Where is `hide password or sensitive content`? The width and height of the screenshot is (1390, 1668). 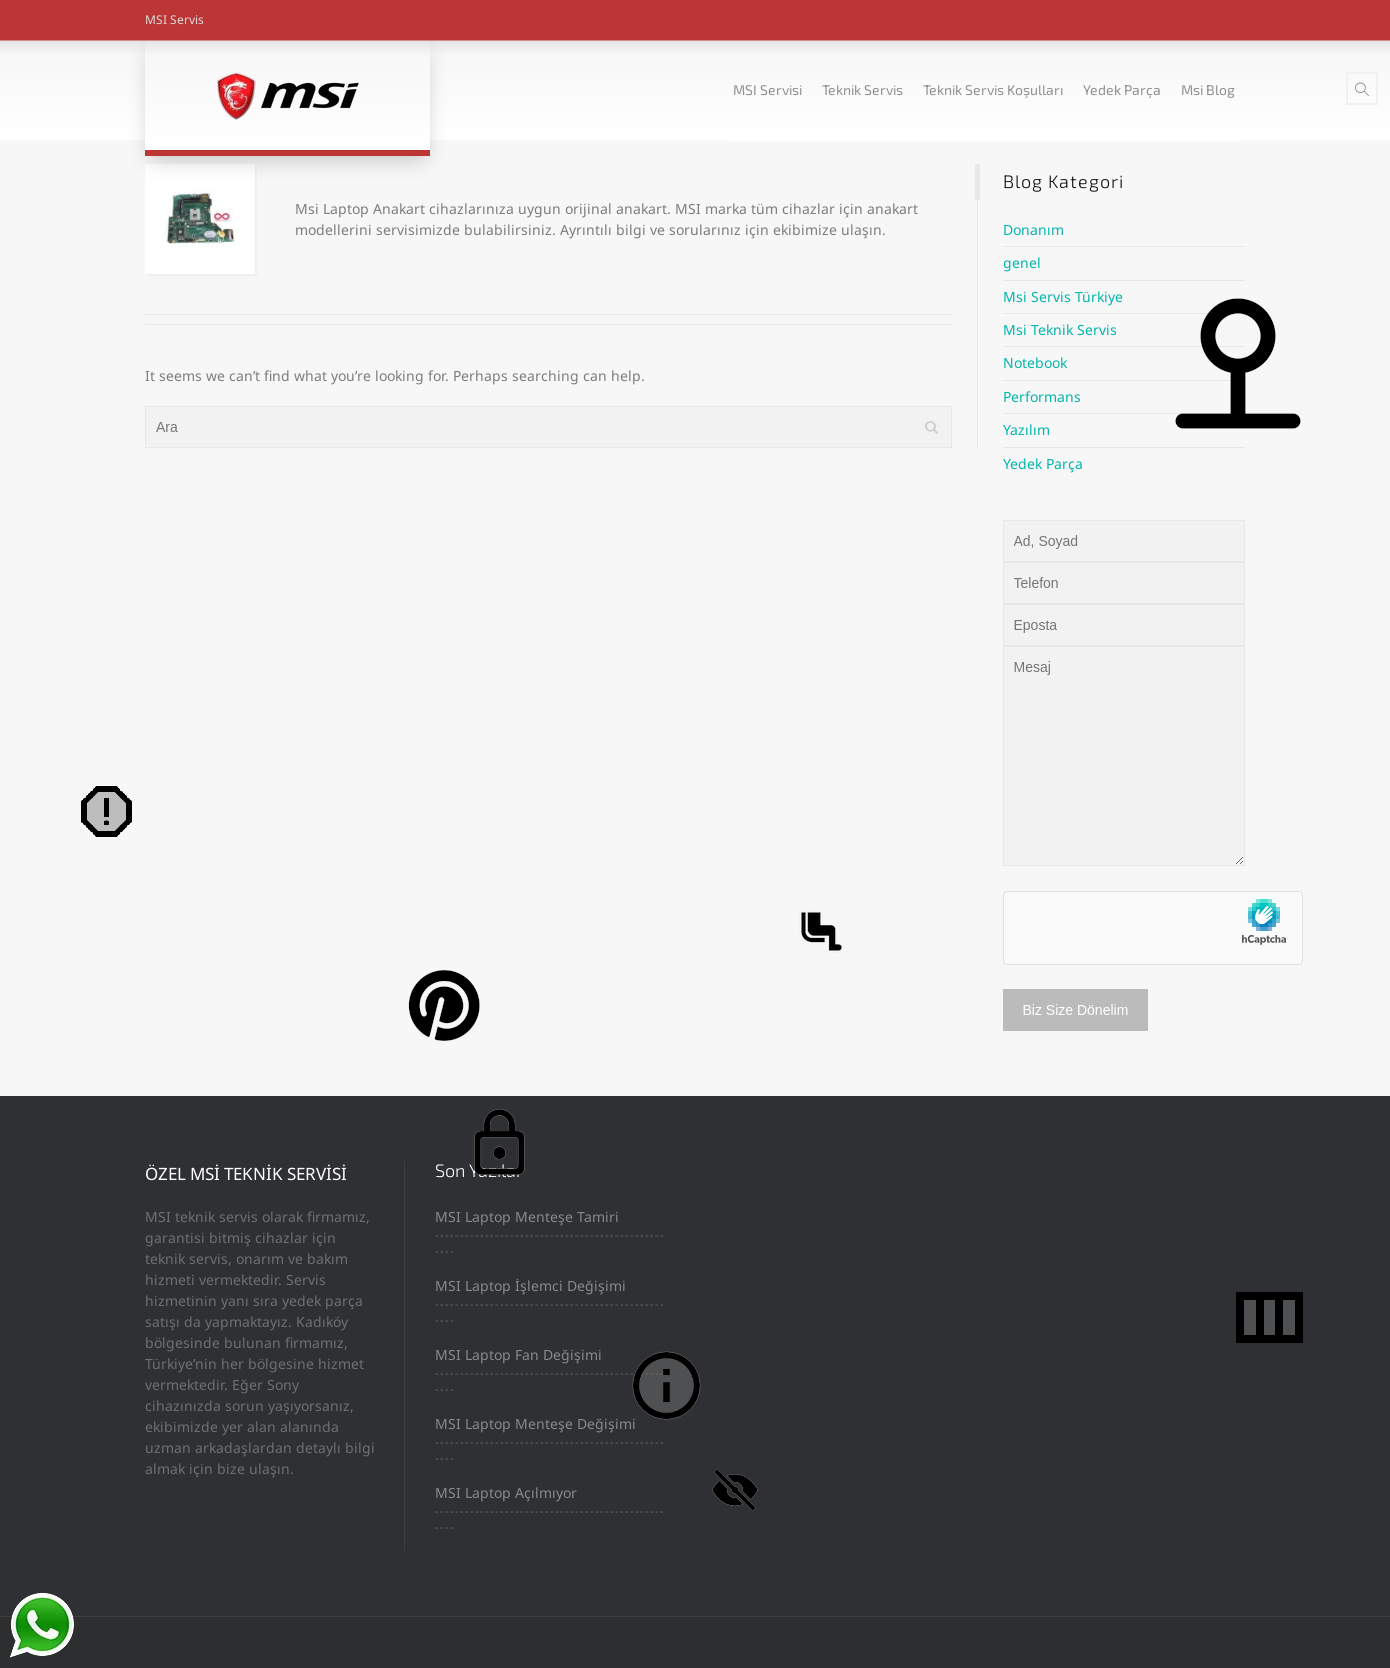
hide password or sensitive content is located at coordinates (735, 1490).